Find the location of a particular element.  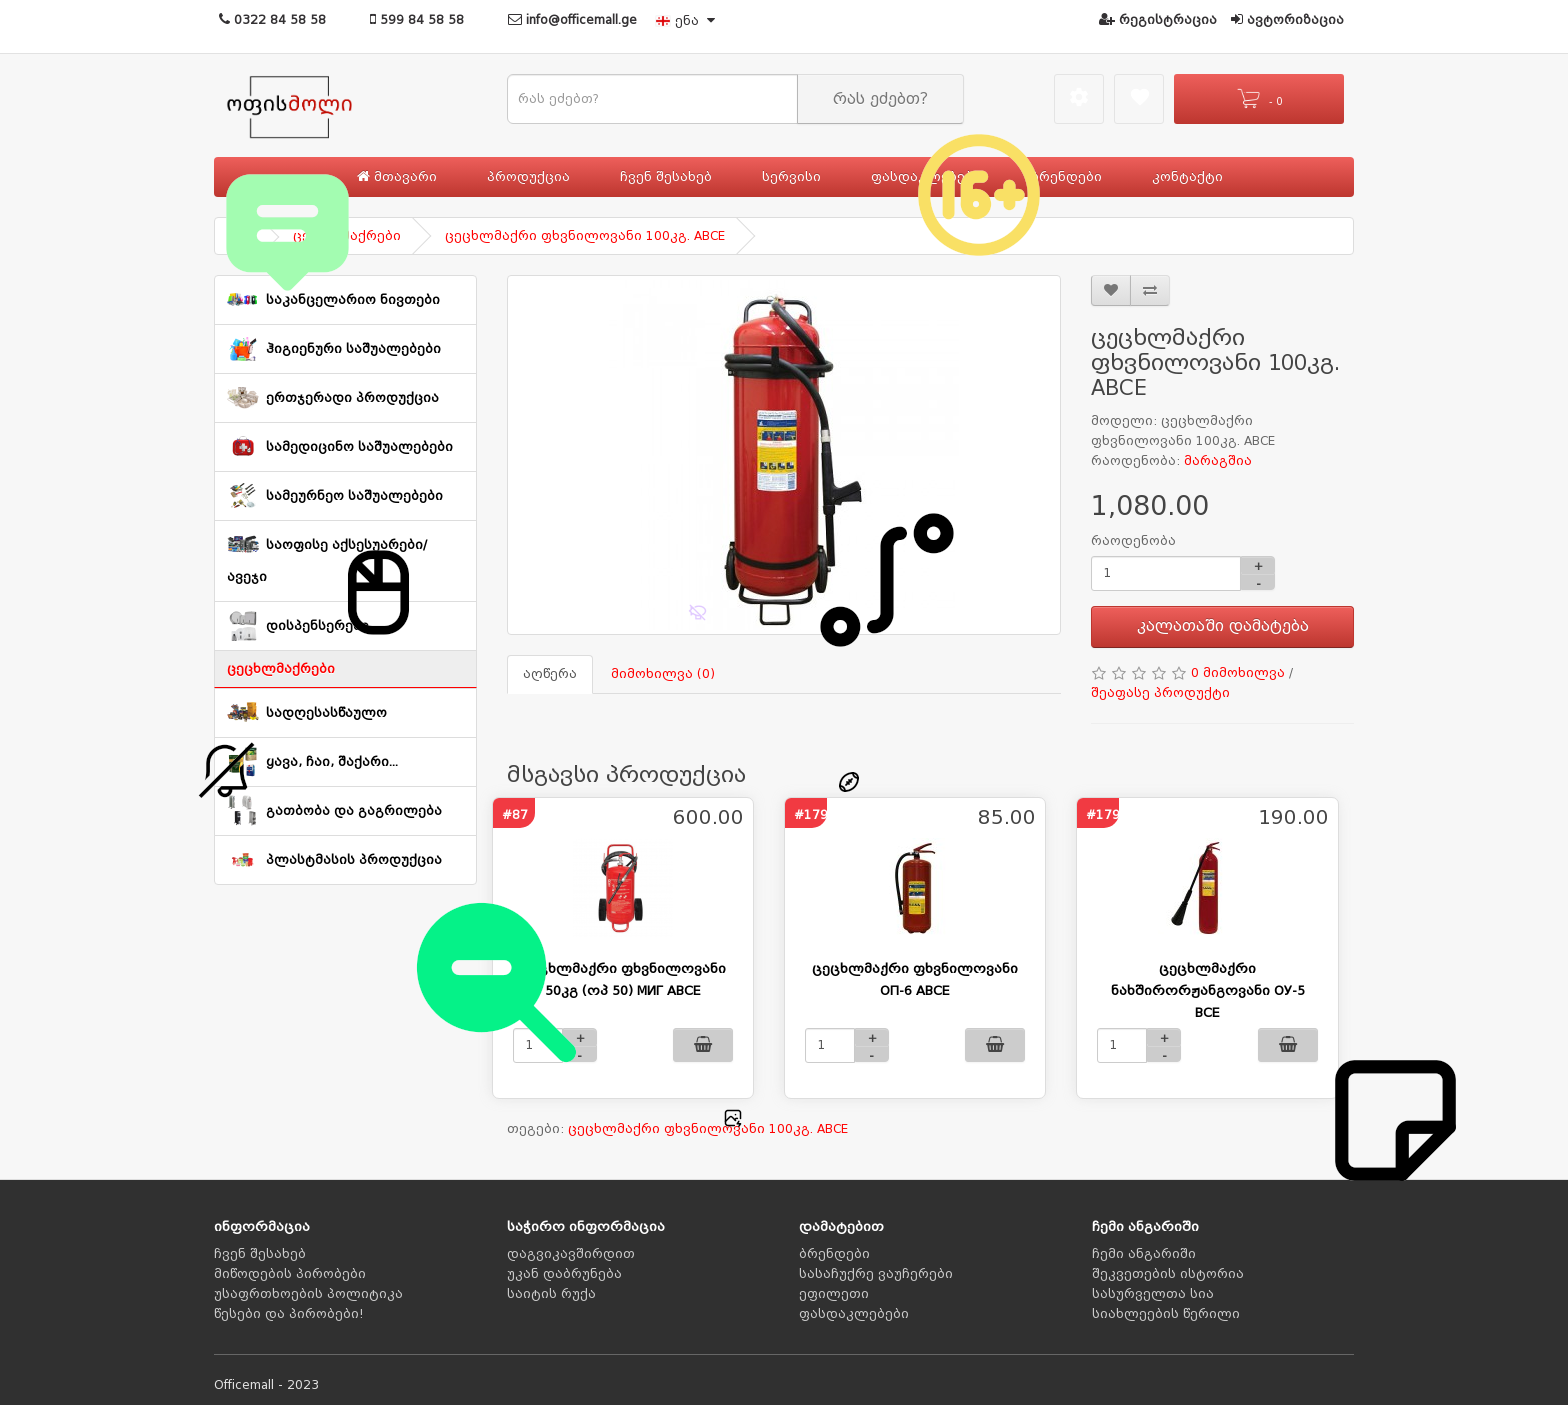

open messaging or chat is located at coordinates (287, 229).